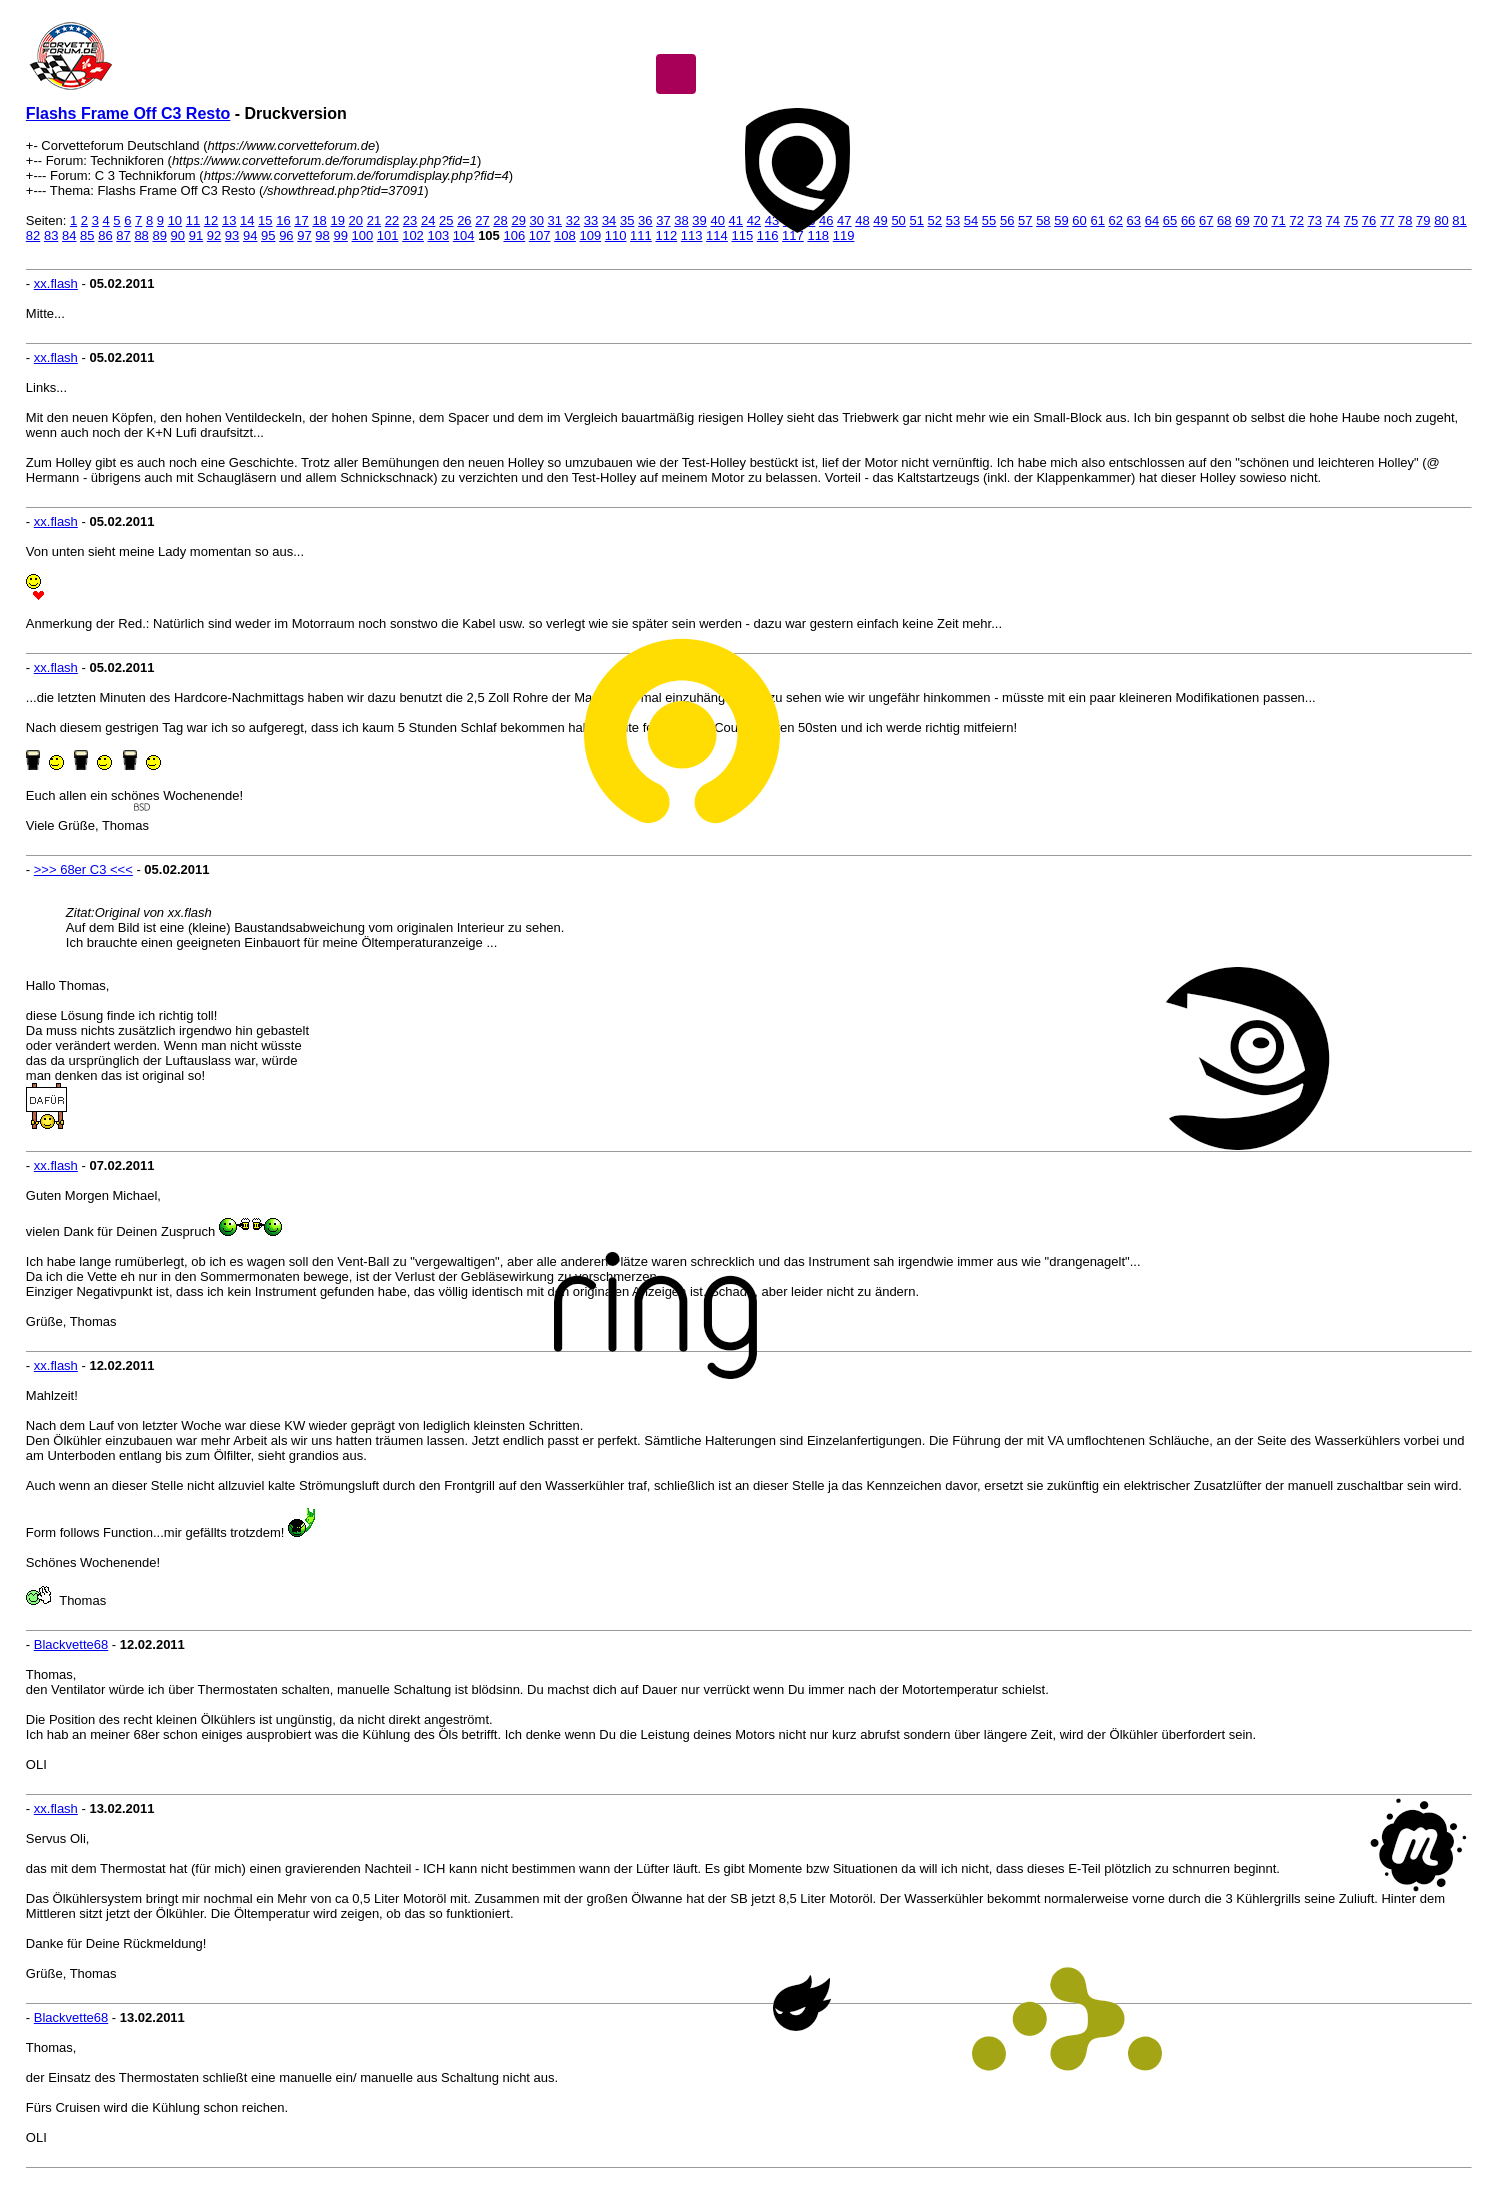 The image size is (1498, 2185). I want to click on open the gojek app, so click(682, 731).